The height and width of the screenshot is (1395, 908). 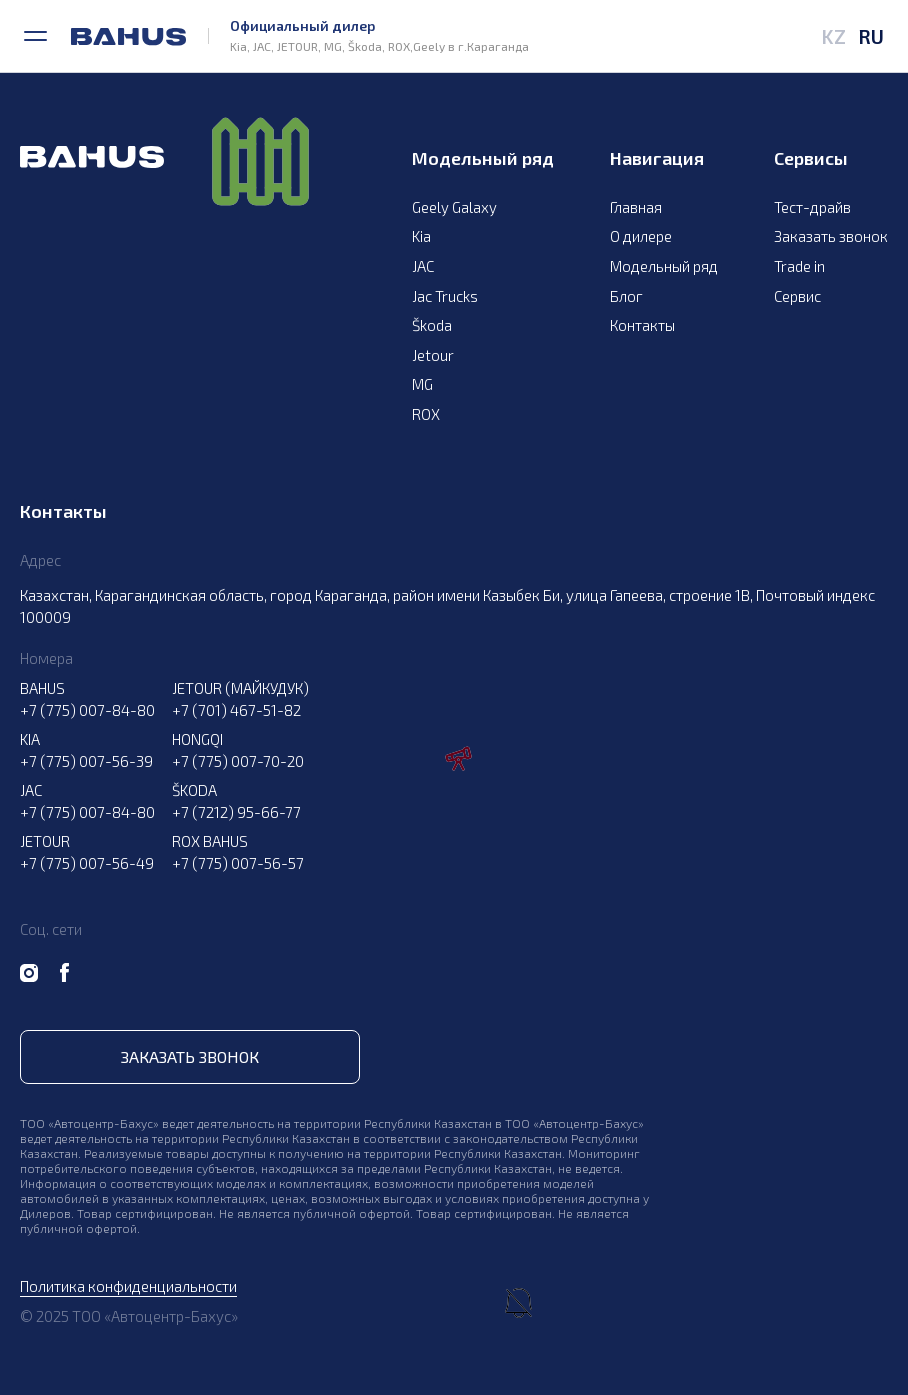 What do you see at coordinates (519, 1303) in the screenshot?
I see `mute notifications` at bounding box center [519, 1303].